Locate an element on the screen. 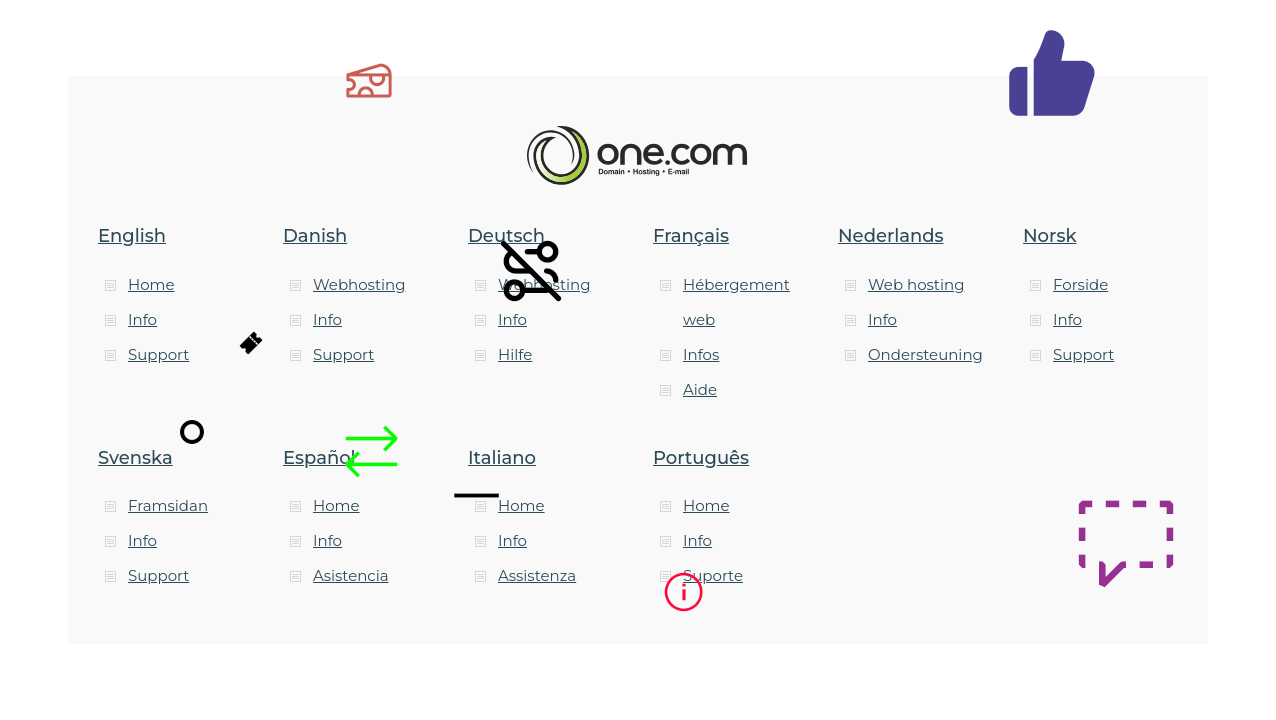 The image size is (1276, 720). minimize the current window is located at coordinates (474, 493).